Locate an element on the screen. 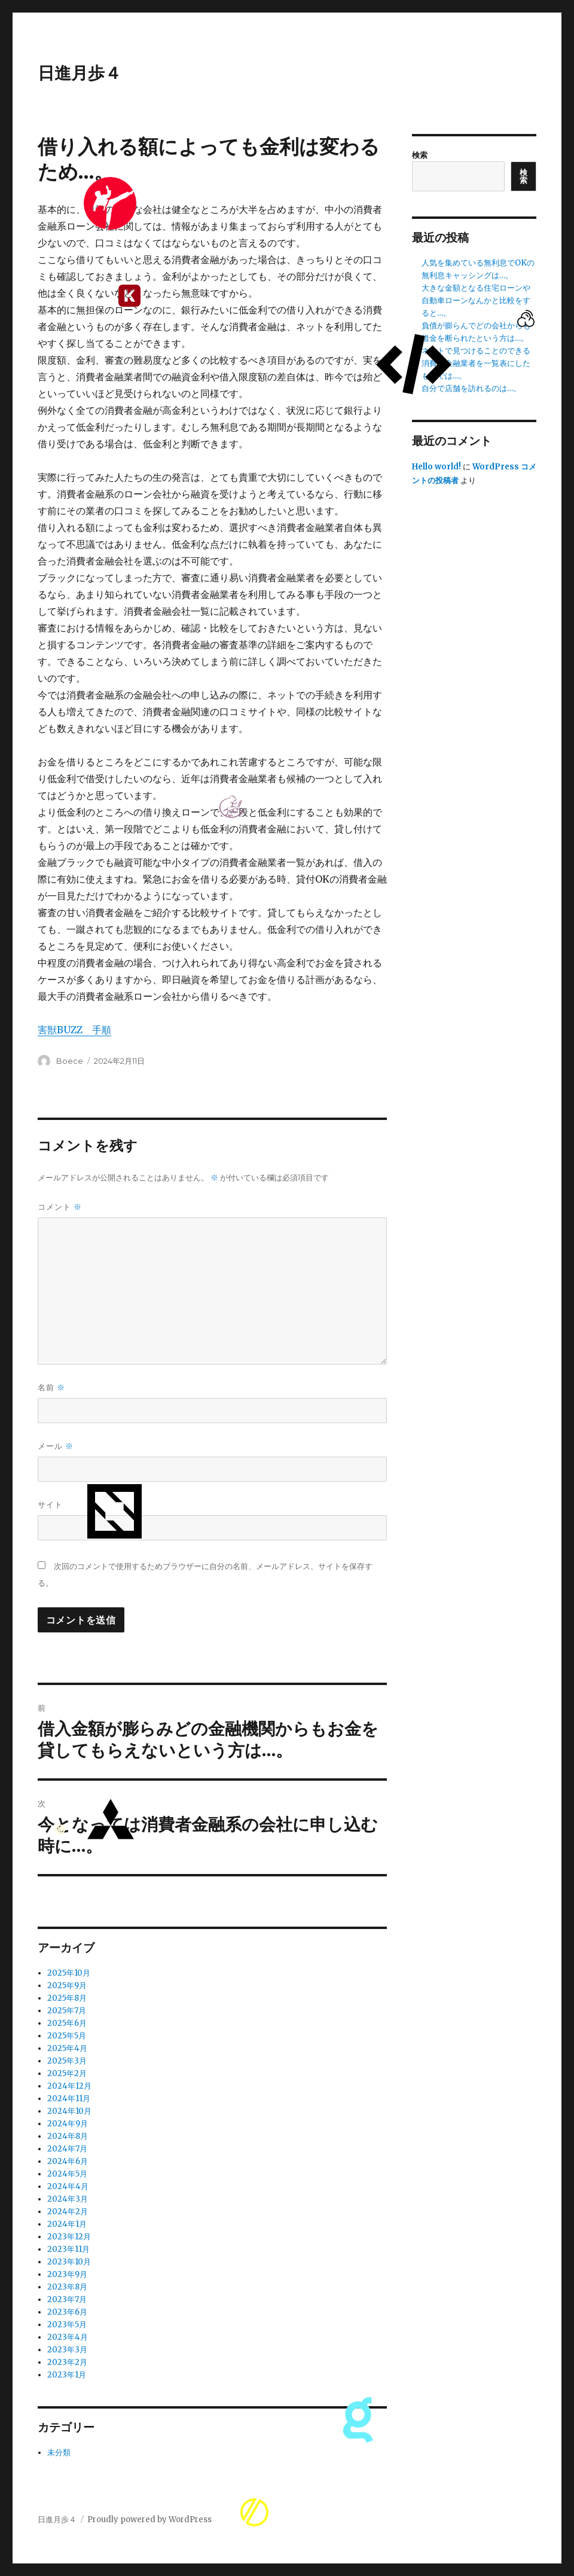 Image resolution: width=574 pixels, height=2576 pixels. devbox logo - a development environment tool is located at coordinates (414, 364).